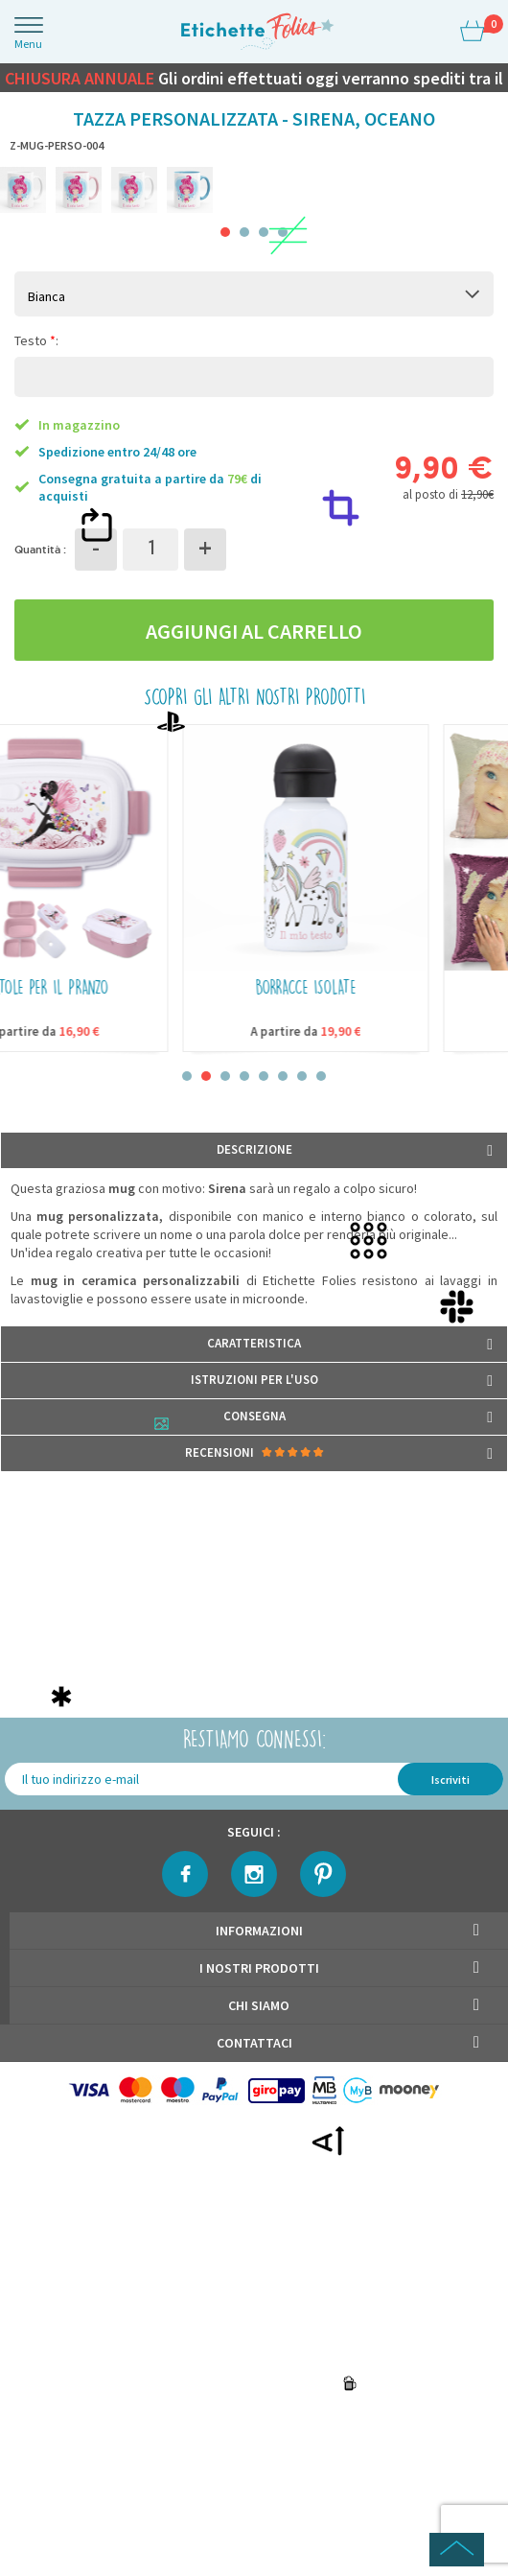 This screenshot has height=2576, width=508. Describe the element at coordinates (61, 1697) in the screenshot. I see `access medical or health-related features` at that location.